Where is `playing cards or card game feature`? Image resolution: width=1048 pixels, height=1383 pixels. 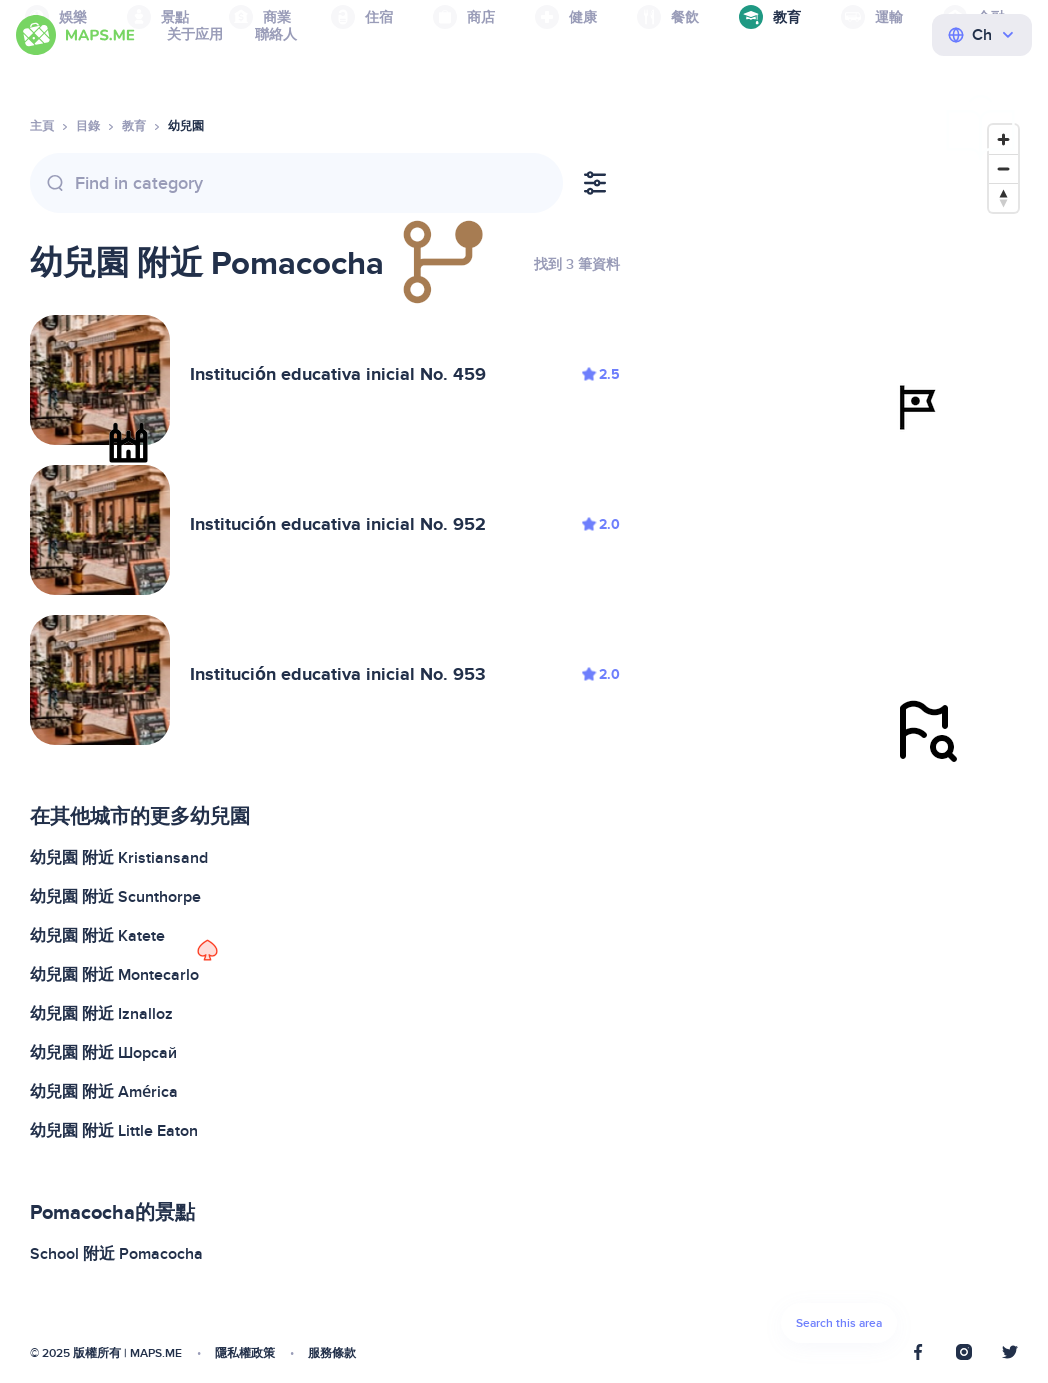 playing cards or card game feature is located at coordinates (207, 950).